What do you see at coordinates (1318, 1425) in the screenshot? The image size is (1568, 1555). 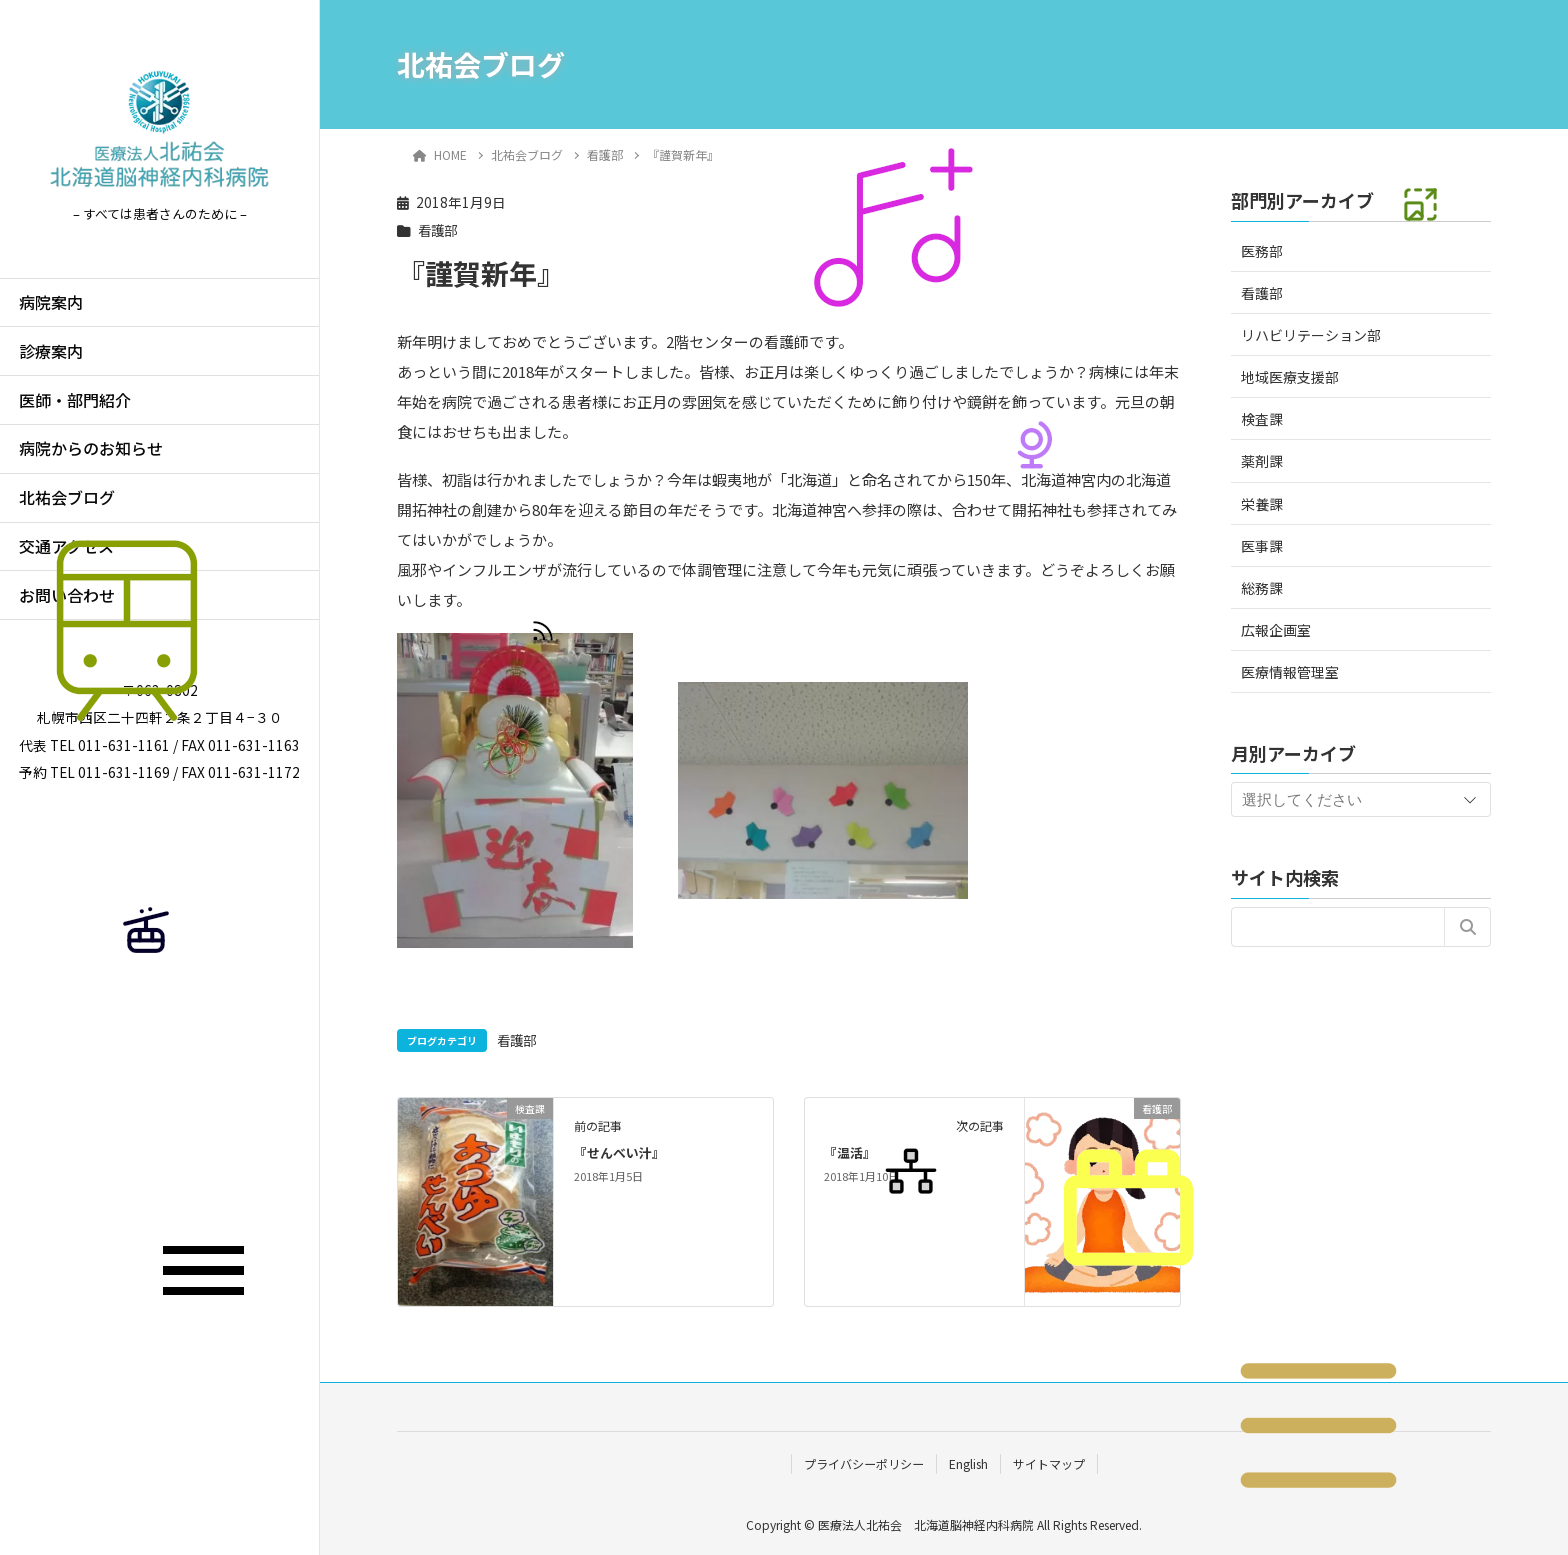 I see `justify text alignment` at bounding box center [1318, 1425].